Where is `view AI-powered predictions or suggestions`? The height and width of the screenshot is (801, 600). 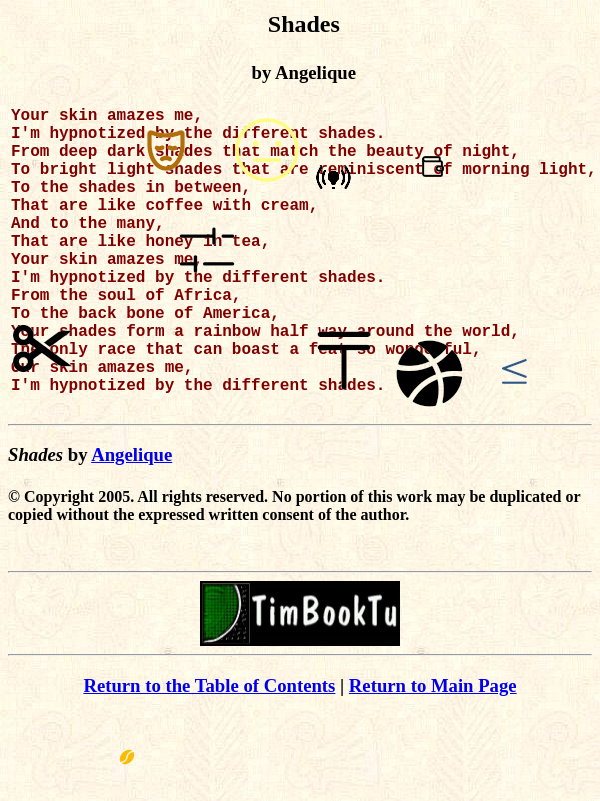 view AI-powered predictions or suggestions is located at coordinates (333, 177).